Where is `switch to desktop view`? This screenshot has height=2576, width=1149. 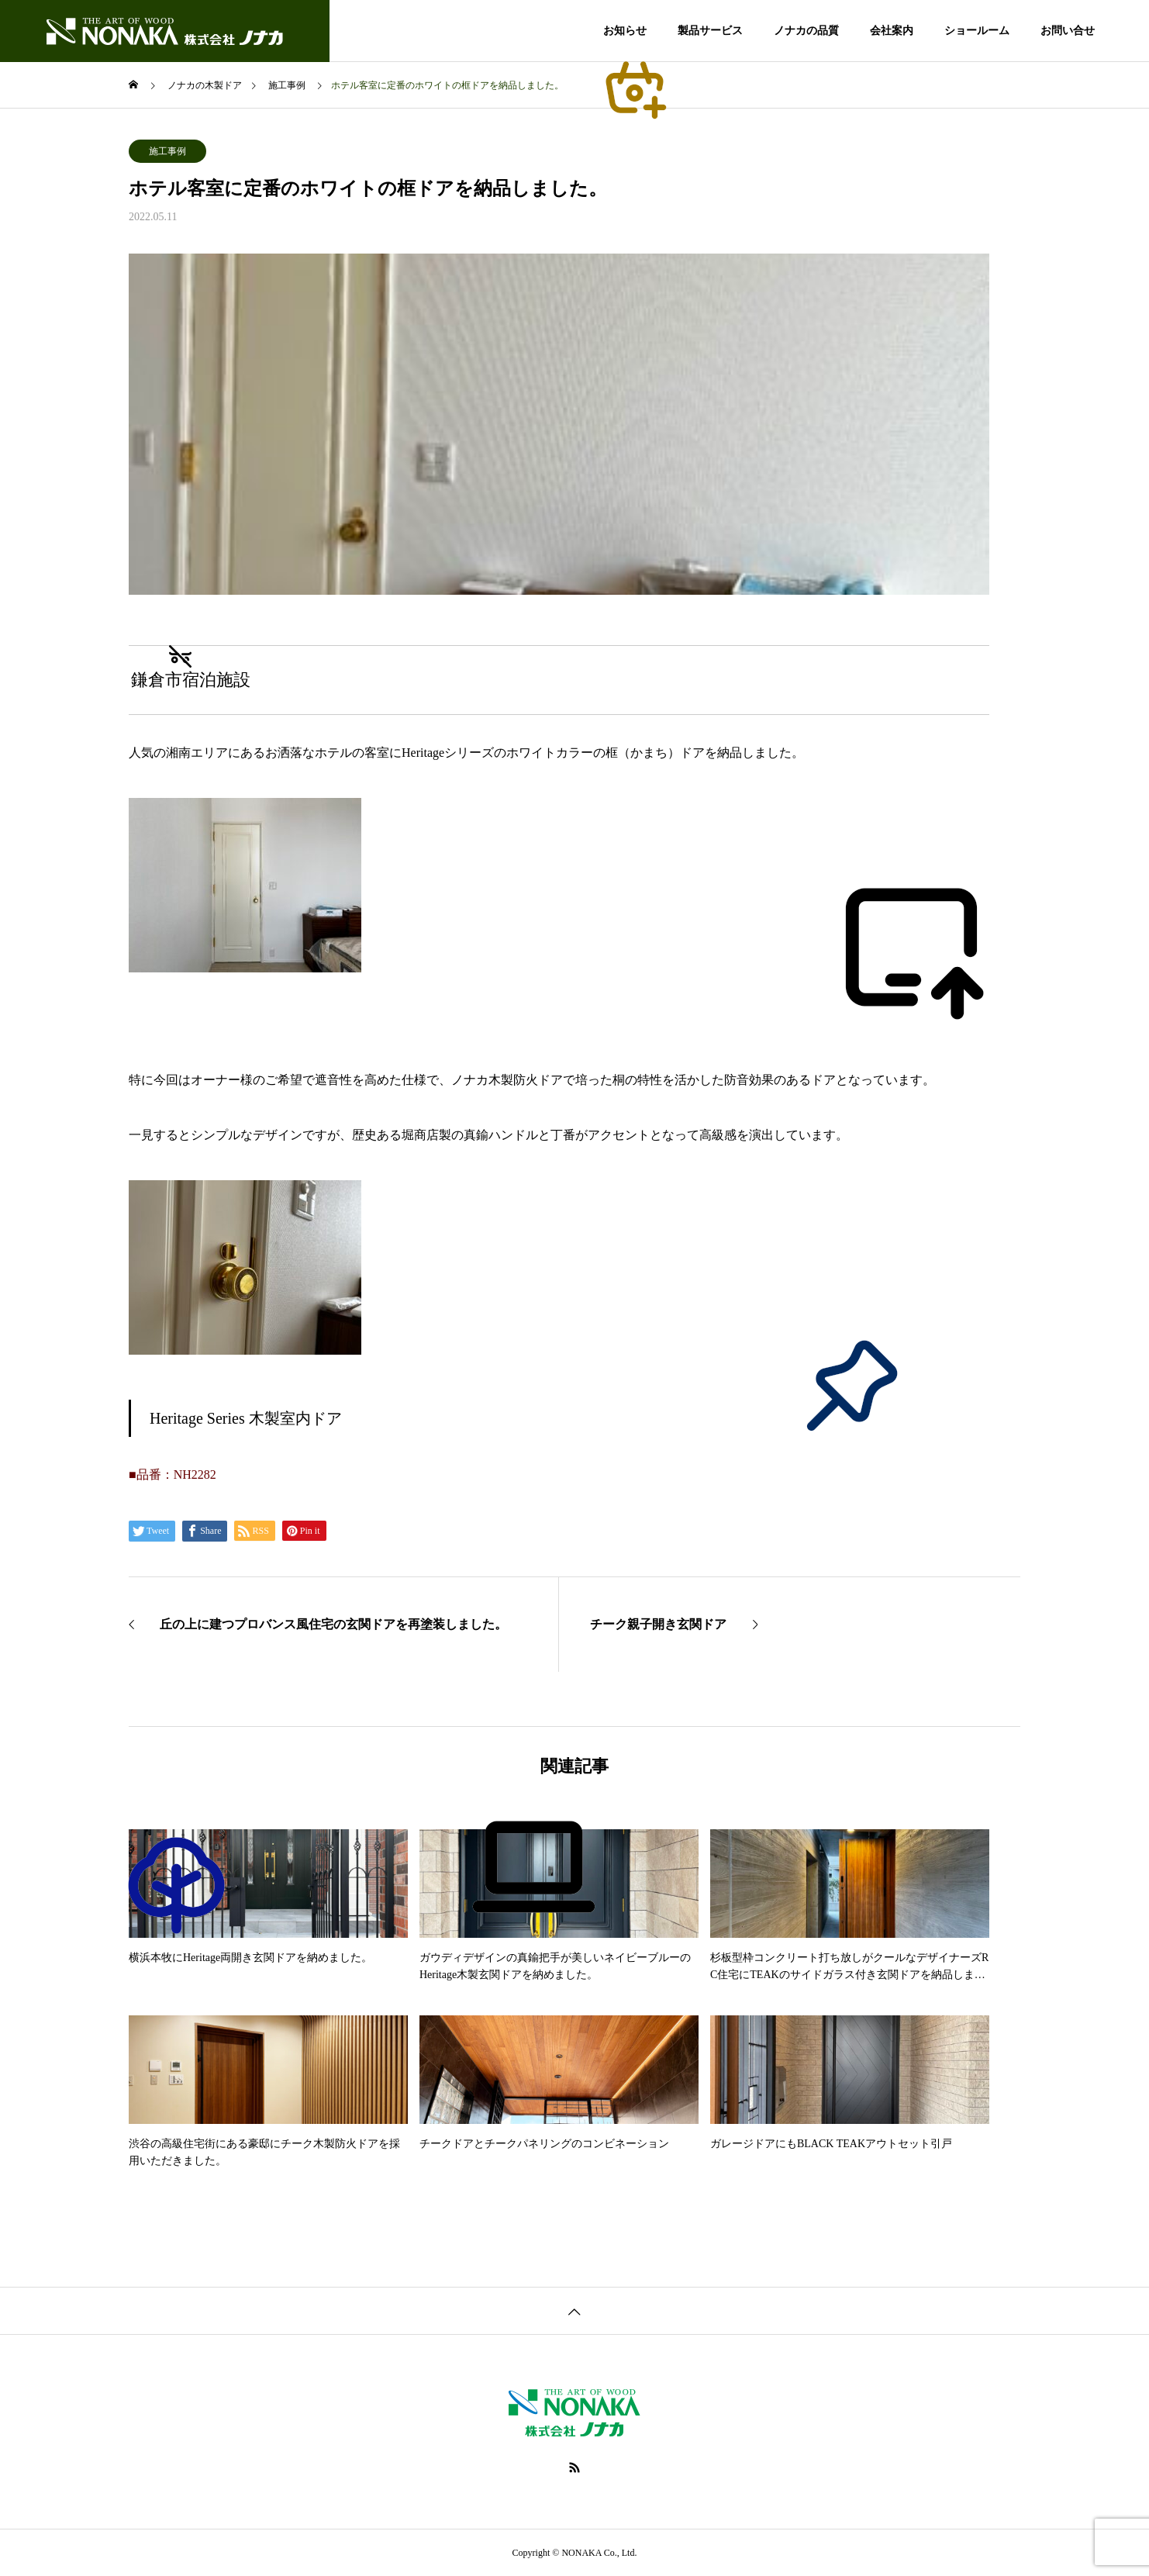 switch to desktop view is located at coordinates (533, 1863).